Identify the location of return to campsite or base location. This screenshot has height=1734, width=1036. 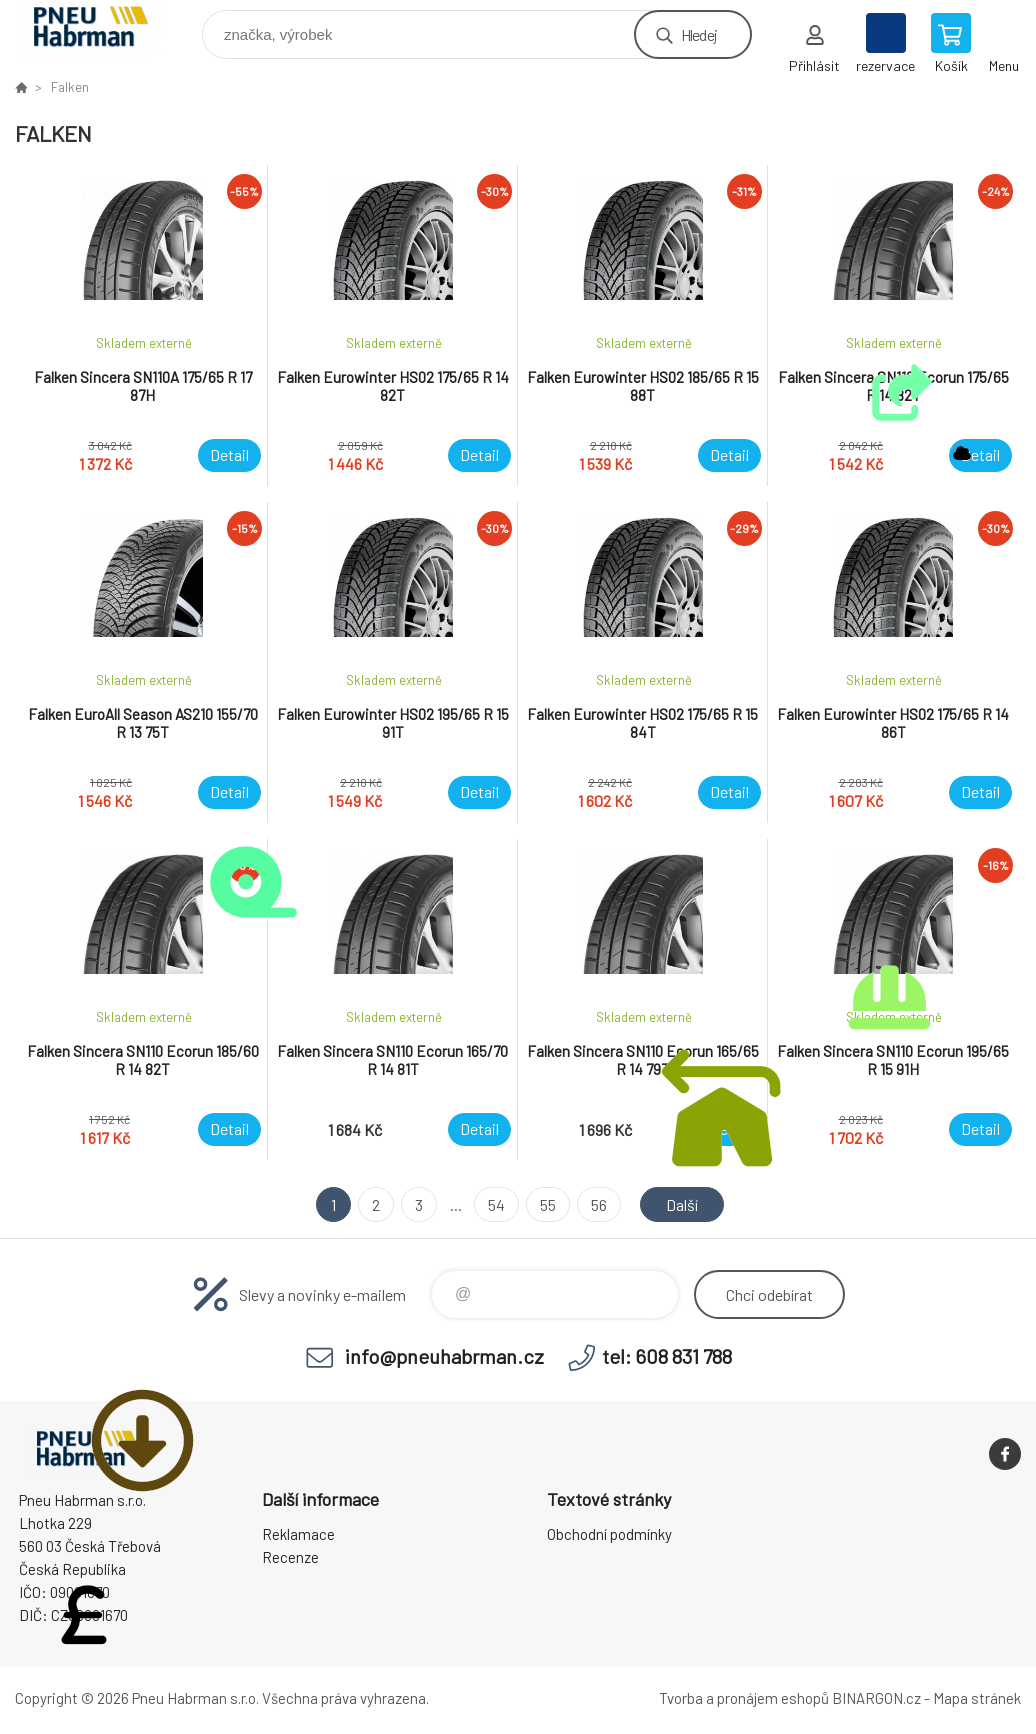
(722, 1108).